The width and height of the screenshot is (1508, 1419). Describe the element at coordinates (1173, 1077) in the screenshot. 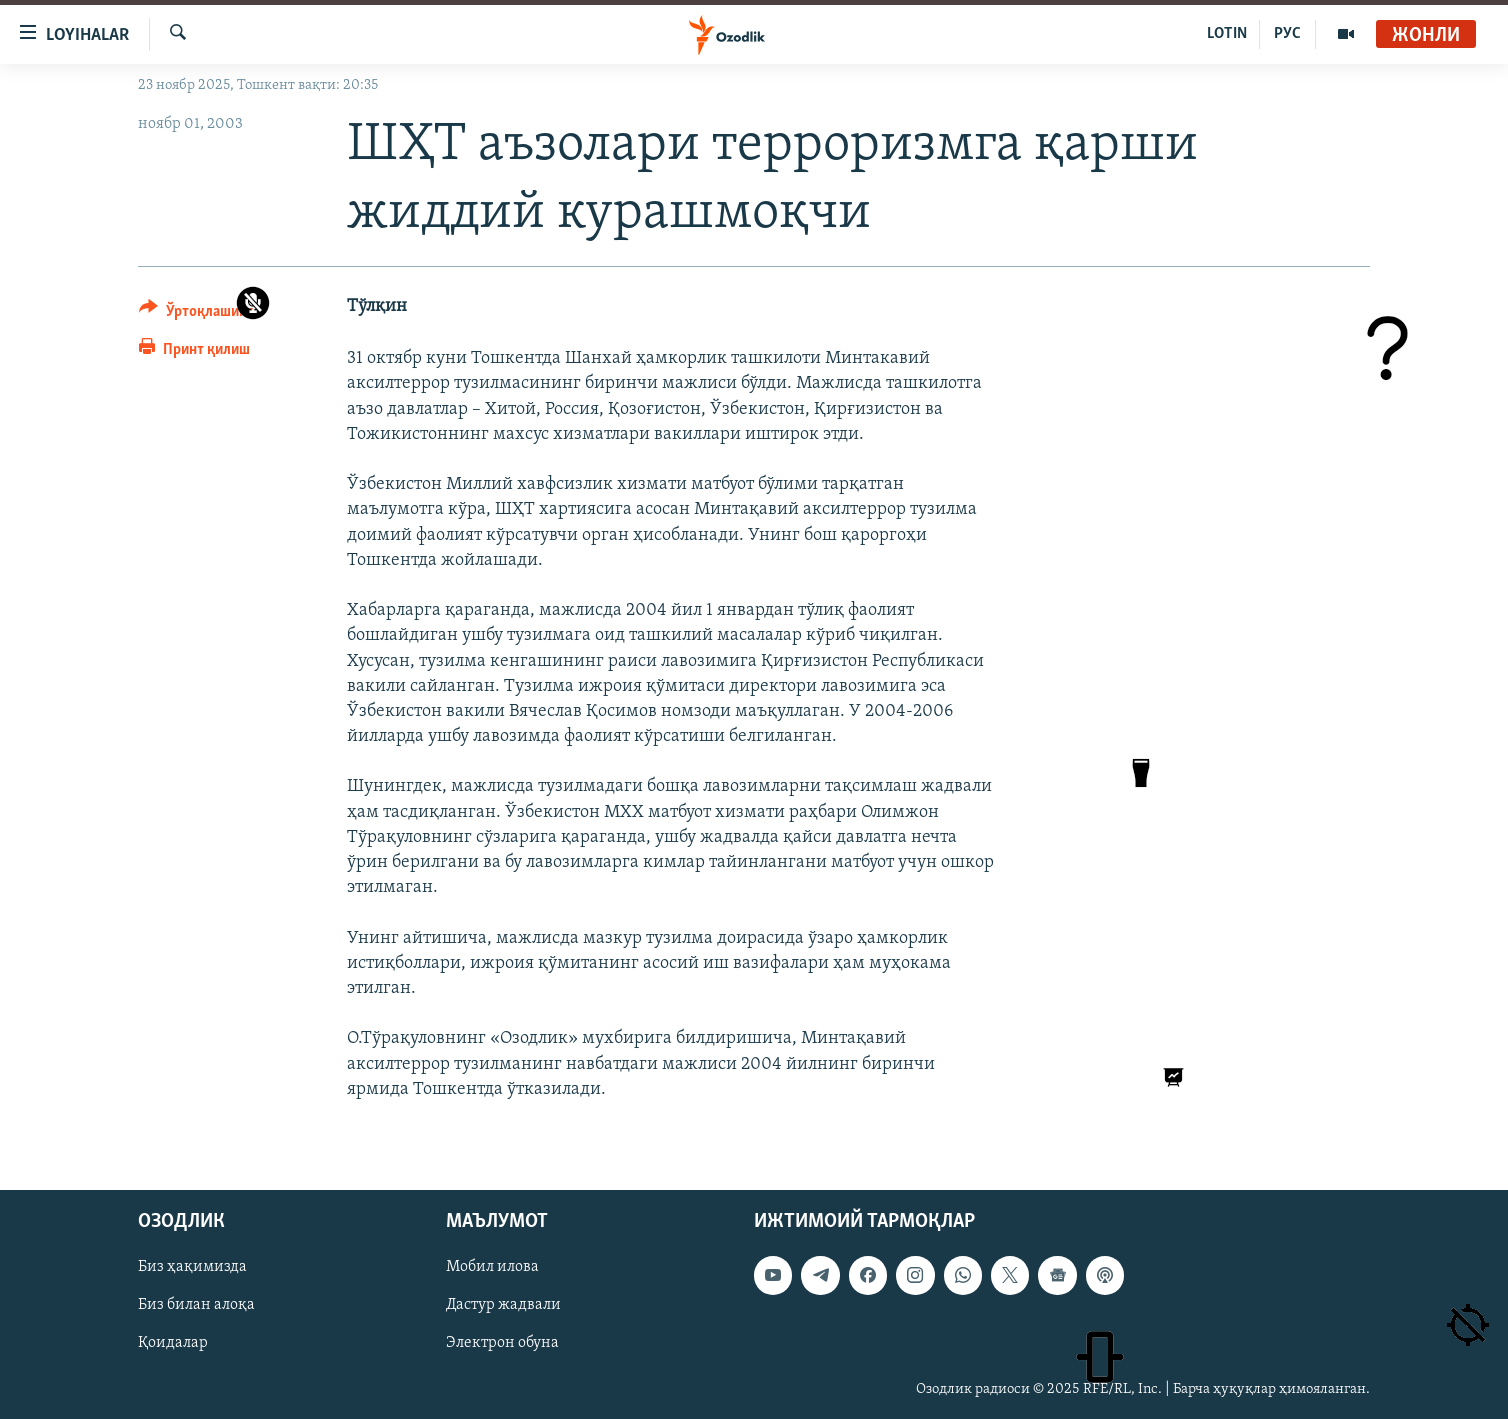

I see `view presentation or slideshow` at that location.